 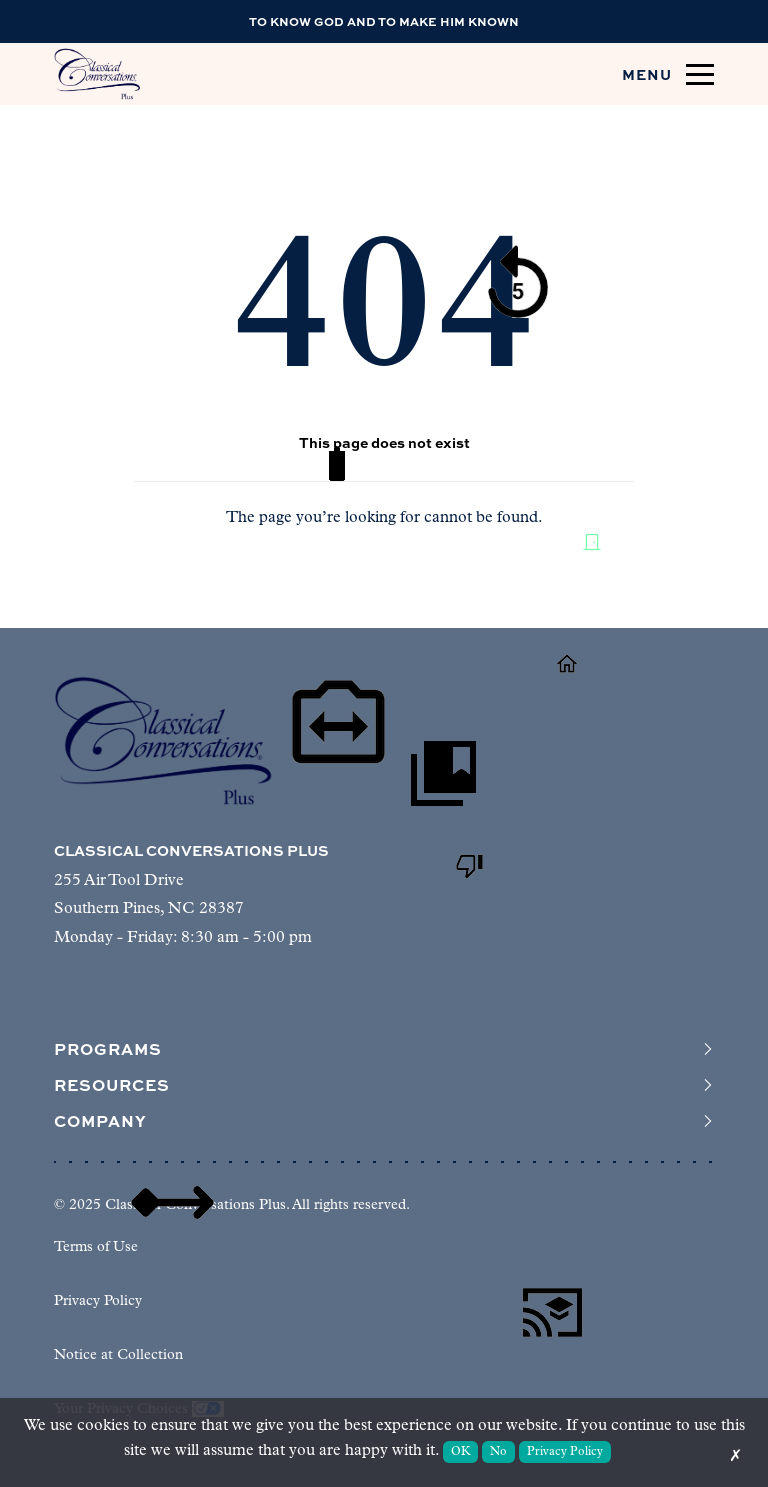 I want to click on navigate to next step or section, so click(x=172, y=1202).